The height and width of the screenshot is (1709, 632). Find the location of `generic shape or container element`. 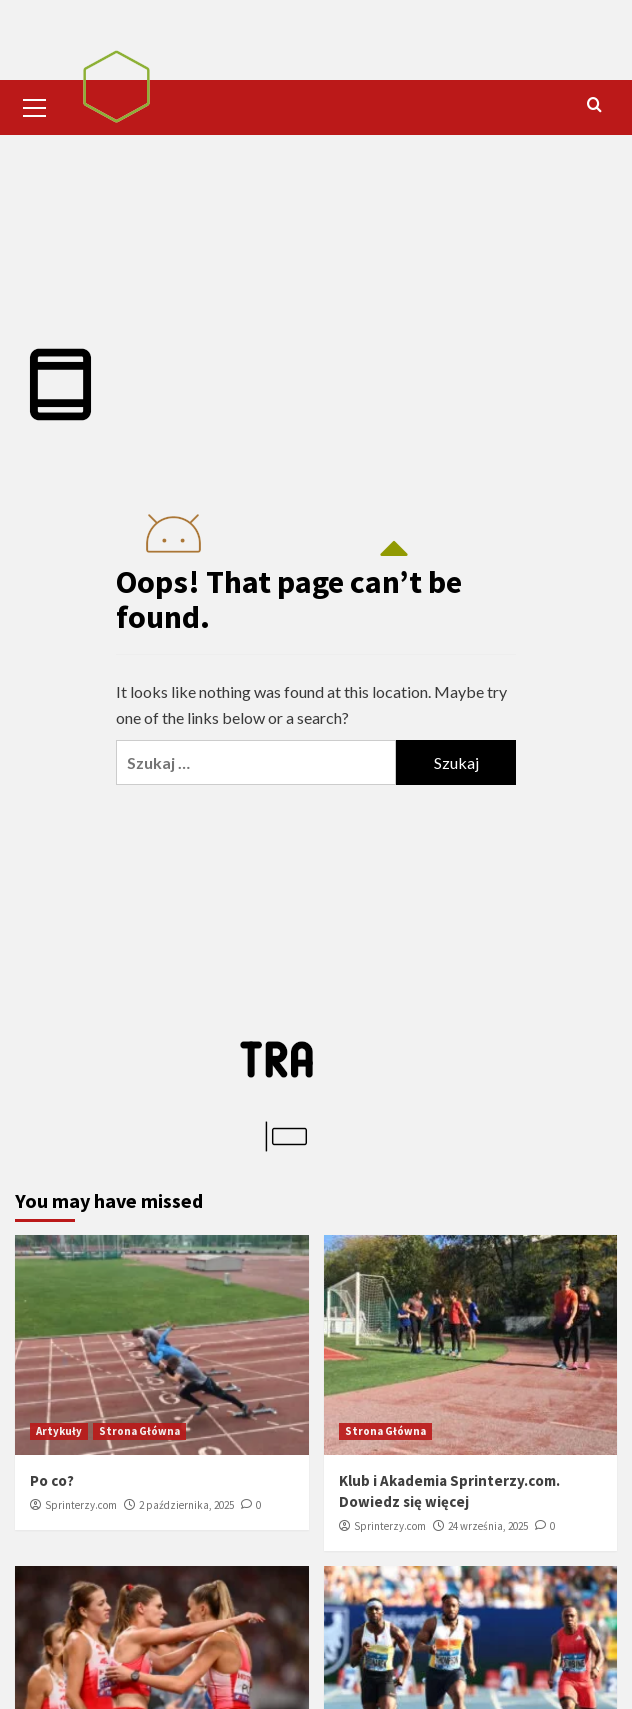

generic shape or container element is located at coordinates (116, 86).